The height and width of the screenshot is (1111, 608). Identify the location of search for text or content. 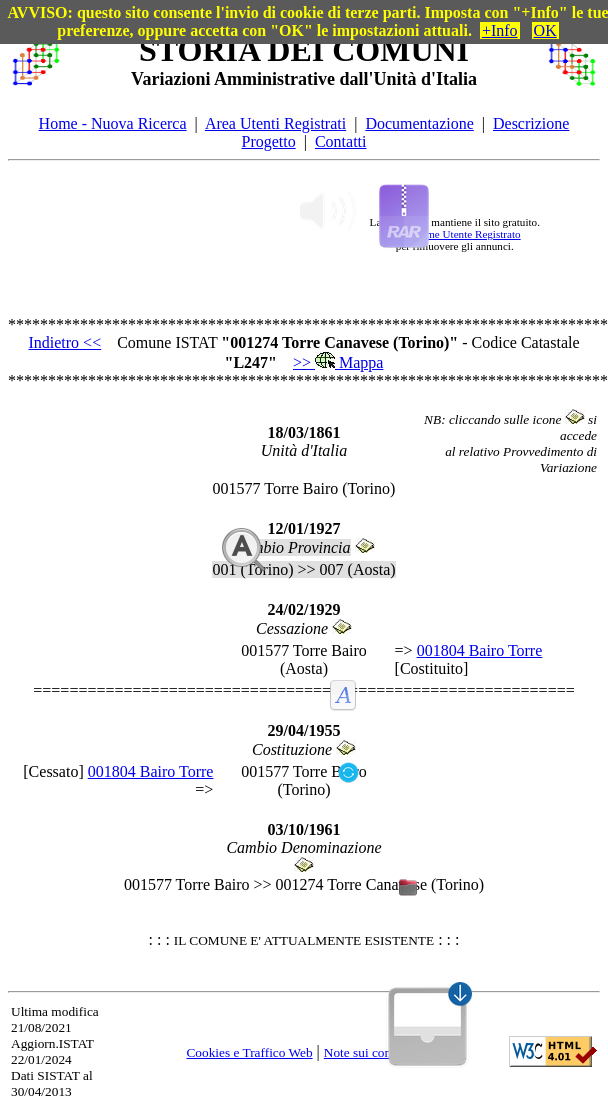
(244, 550).